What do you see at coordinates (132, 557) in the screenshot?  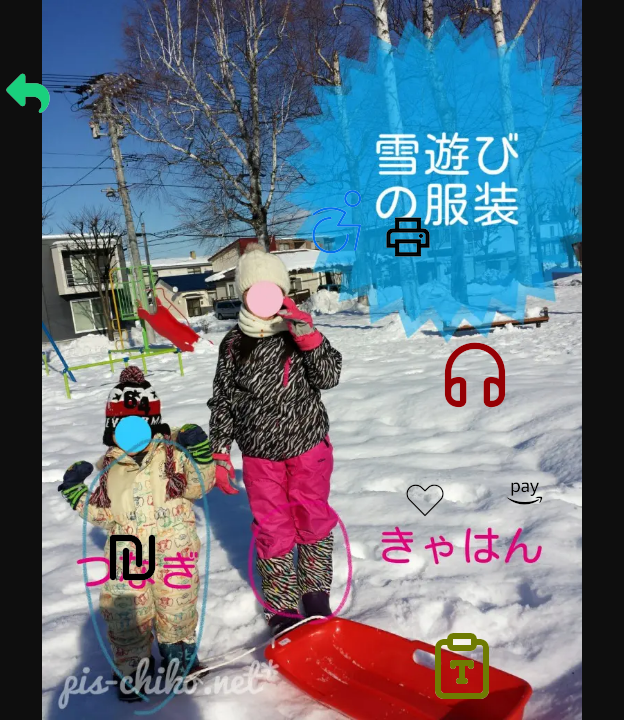 I see `indicates Israeli shekel currency` at bounding box center [132, 557].